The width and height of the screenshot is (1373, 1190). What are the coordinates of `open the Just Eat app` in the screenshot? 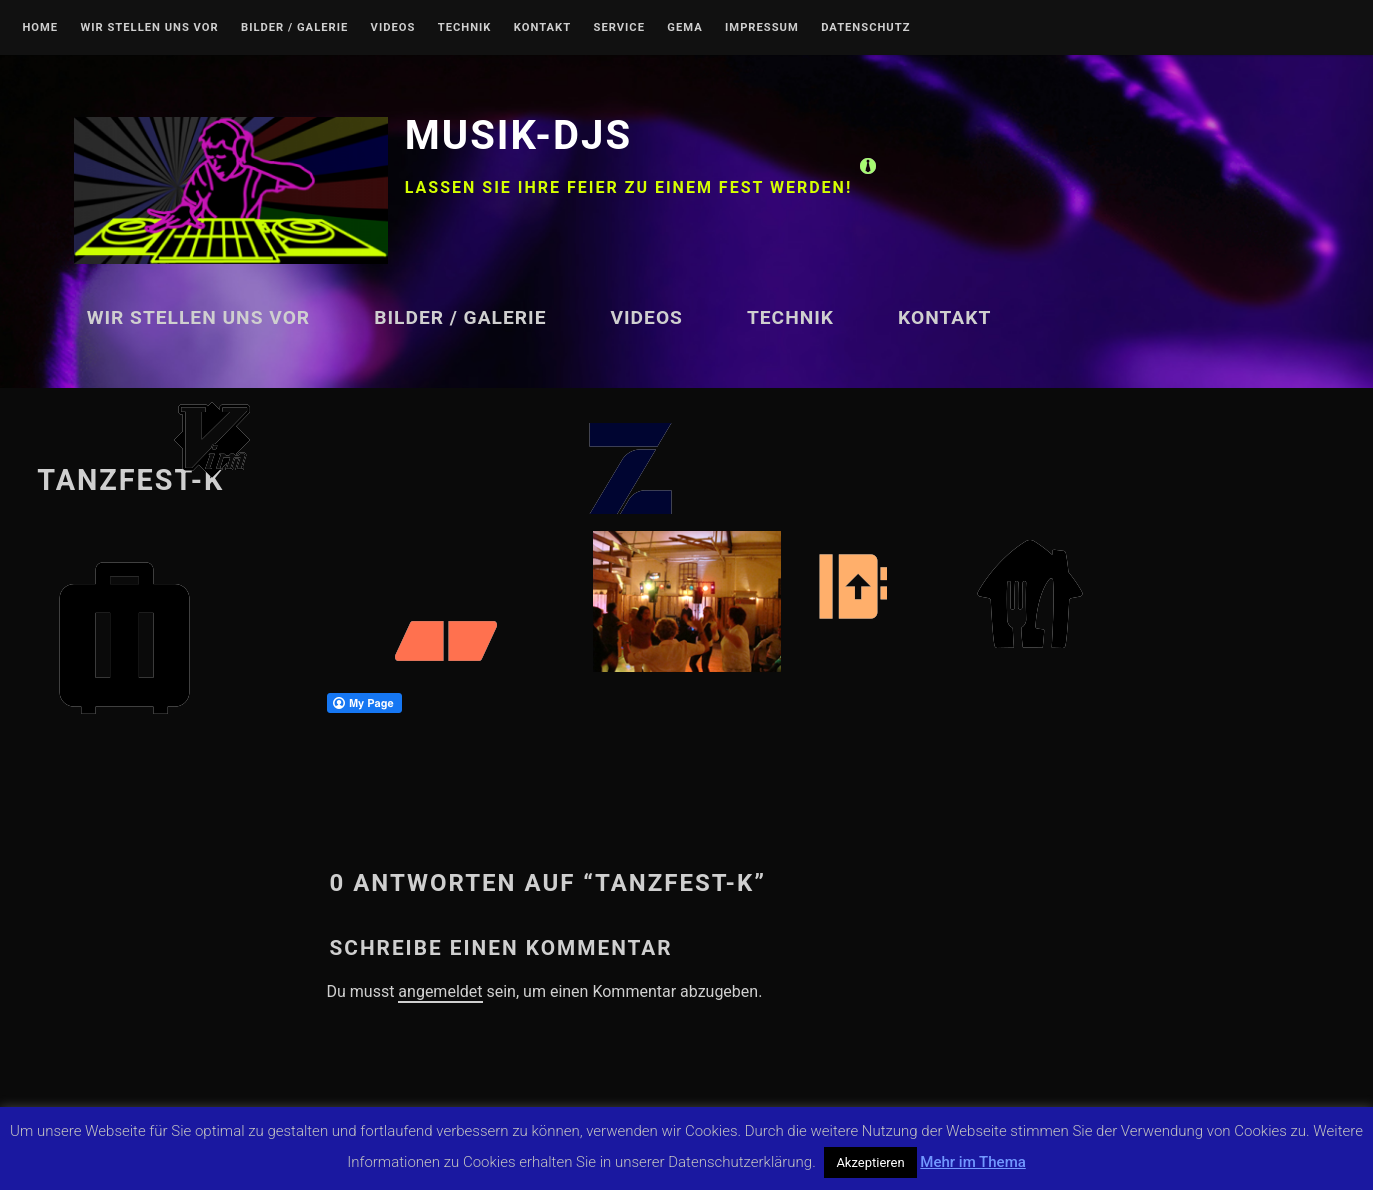 It's located at (1030, 594).